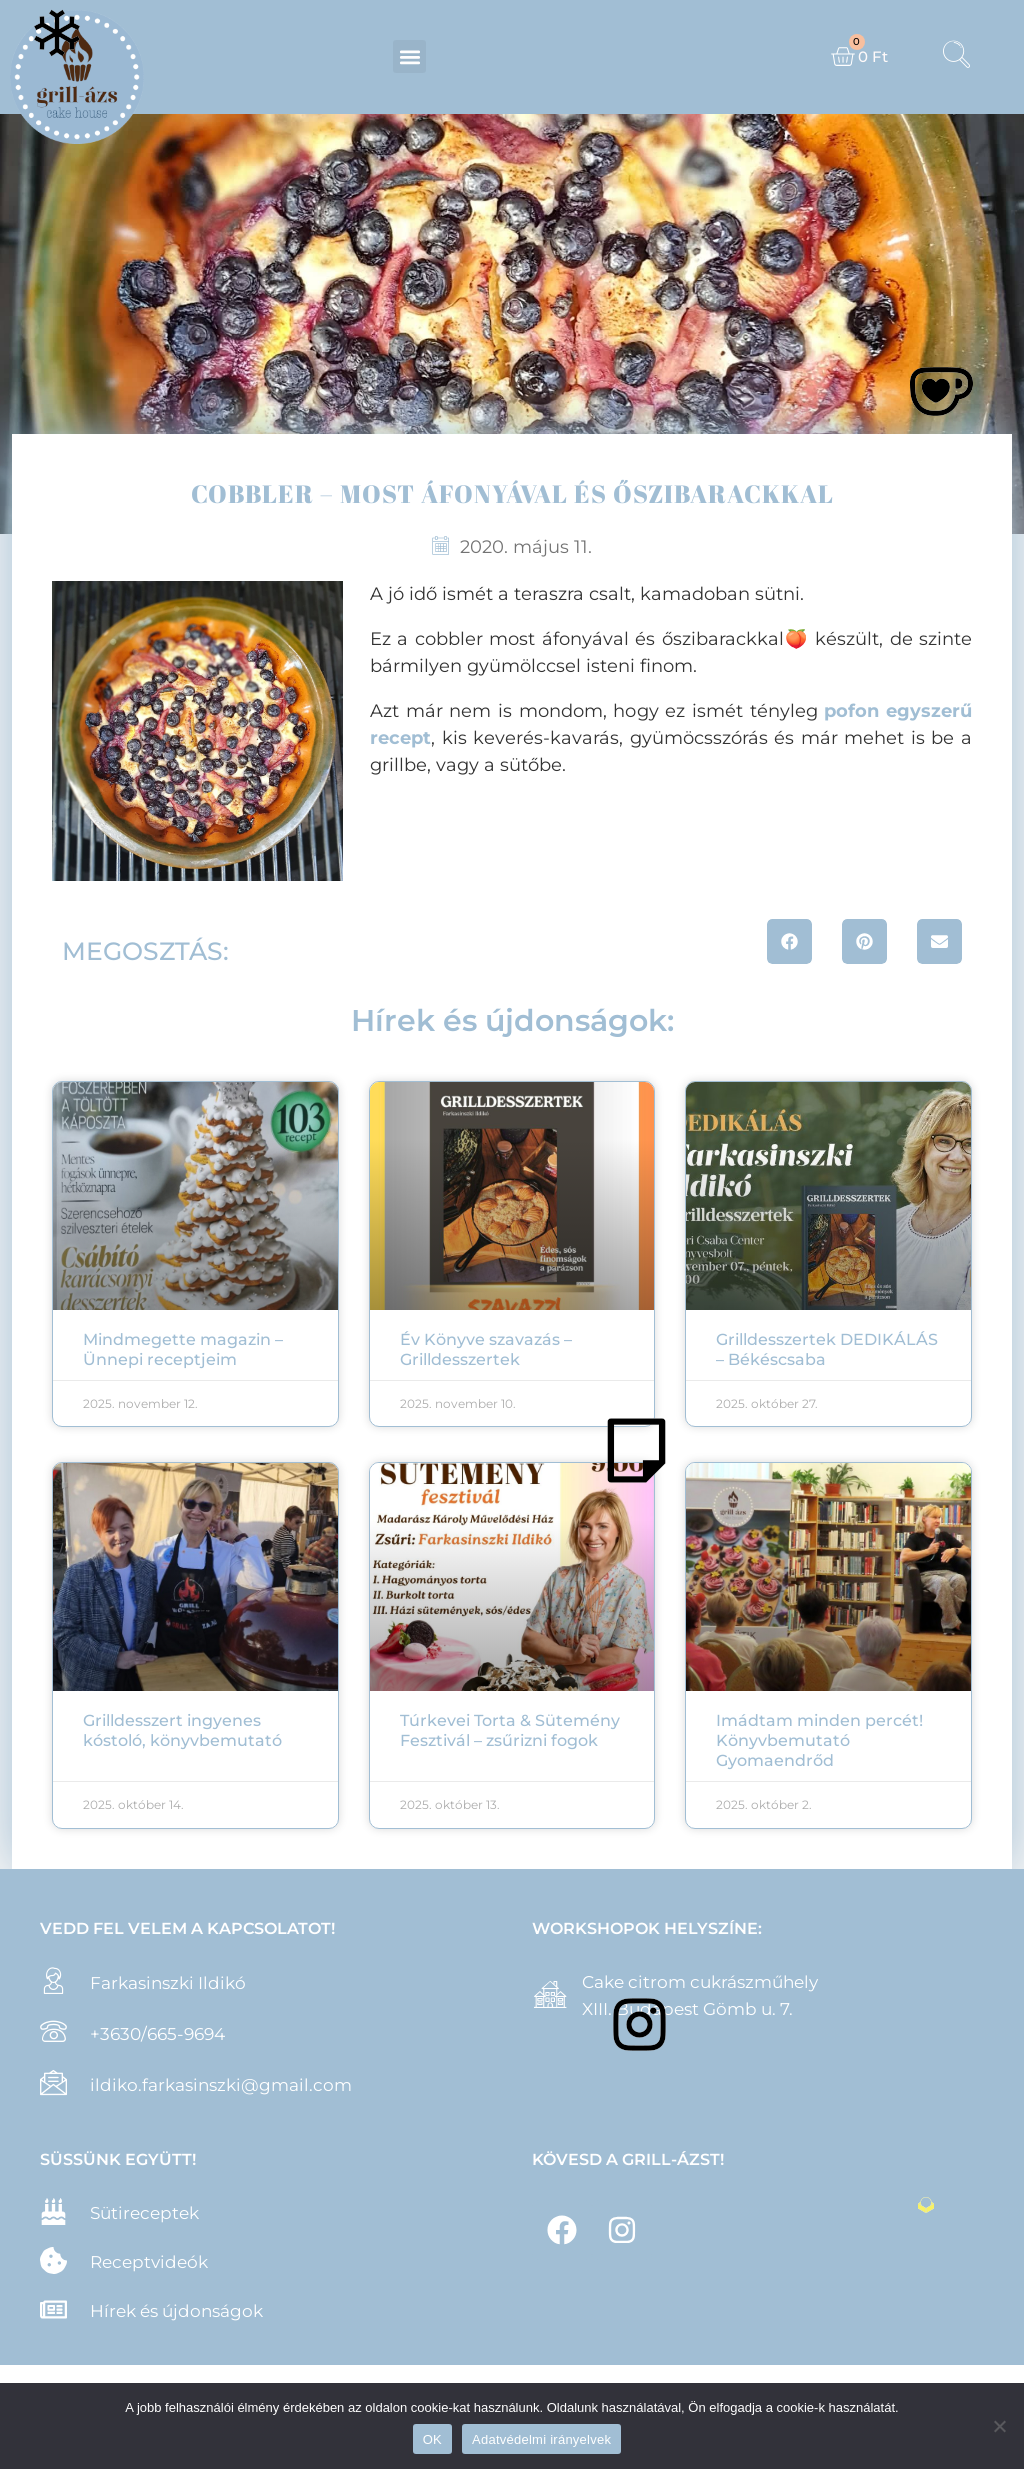 This screenshot has width=1024, height=2469. What do you see at coordinates (636, 1450) in the screenshot?
I see `view or open a document` at bounding box center [636, 1450].